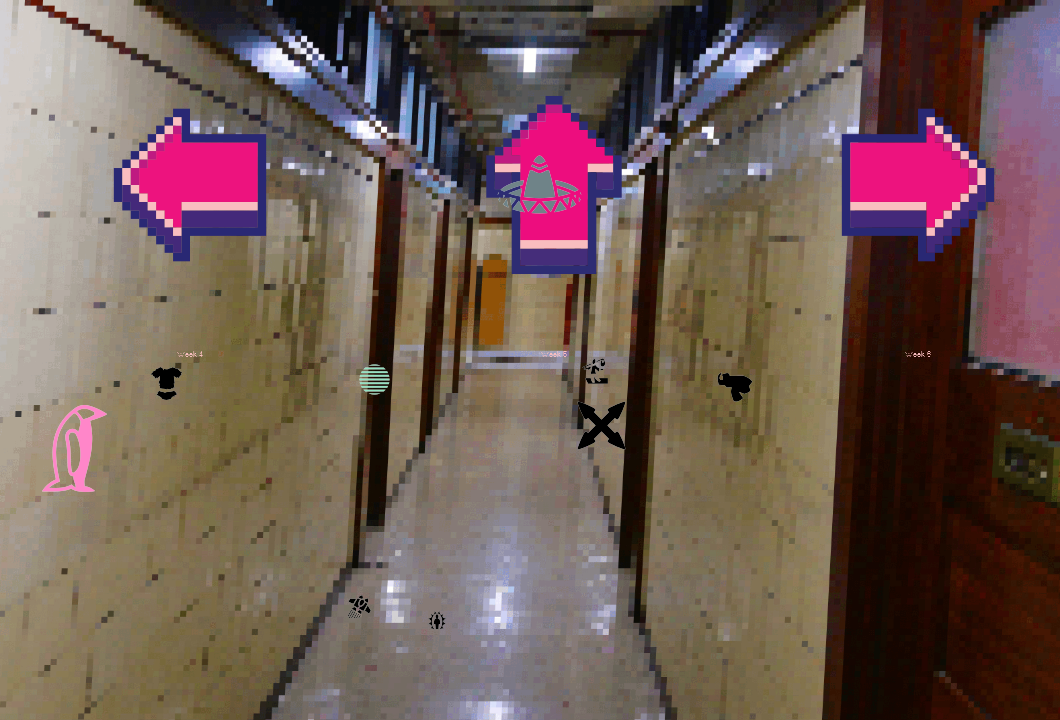  Describe the element at coordinates (359, 606) in the screenshot. I see `activate jetpack or boost ability` at that location.